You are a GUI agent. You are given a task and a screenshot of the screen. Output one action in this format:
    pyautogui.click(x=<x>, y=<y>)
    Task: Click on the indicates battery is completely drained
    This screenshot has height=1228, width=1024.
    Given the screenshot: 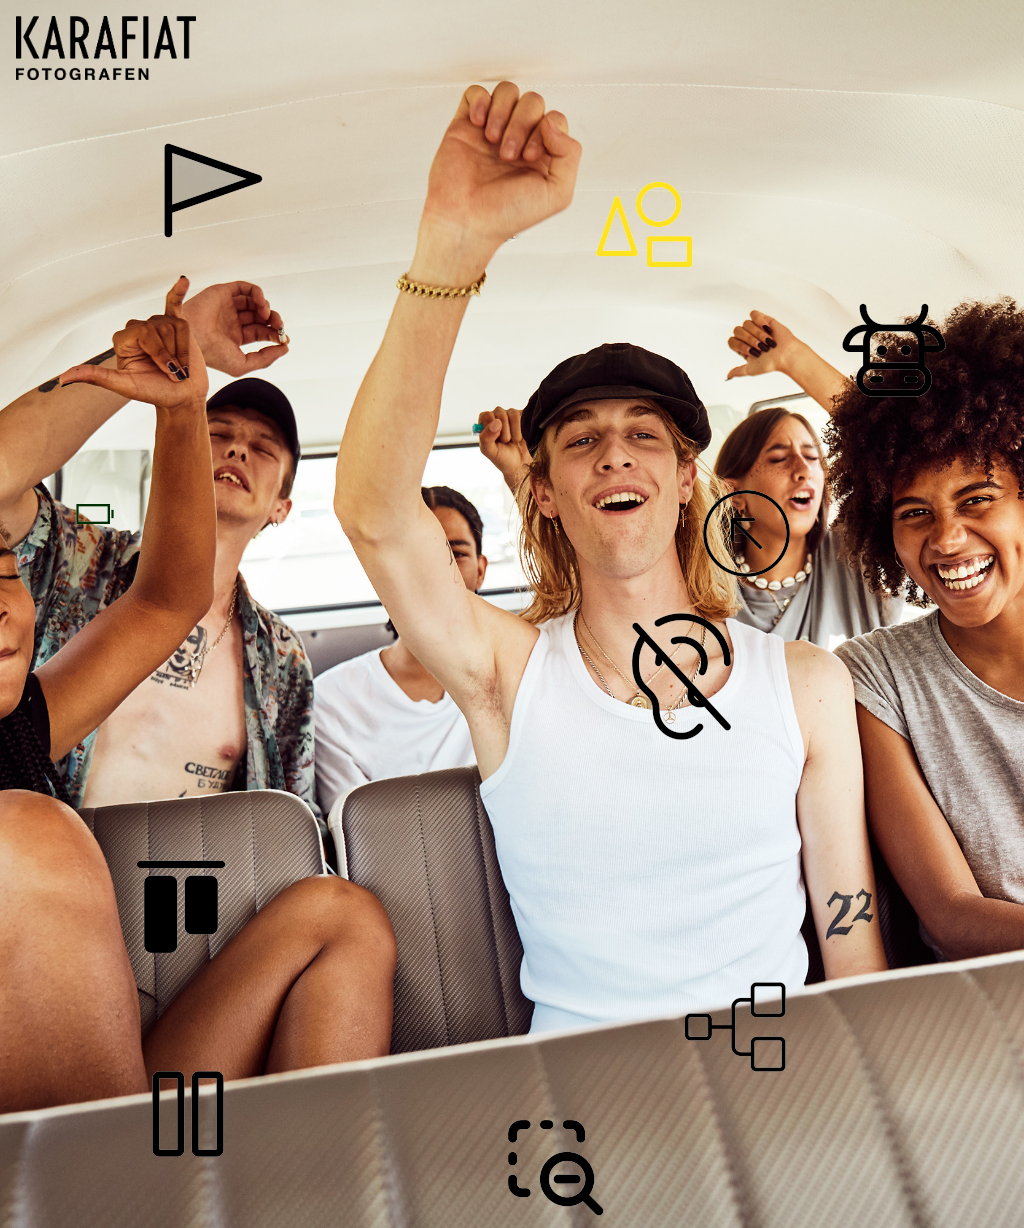 What is the action you would take?
    pyautogui.click(x=95, y=514)
    